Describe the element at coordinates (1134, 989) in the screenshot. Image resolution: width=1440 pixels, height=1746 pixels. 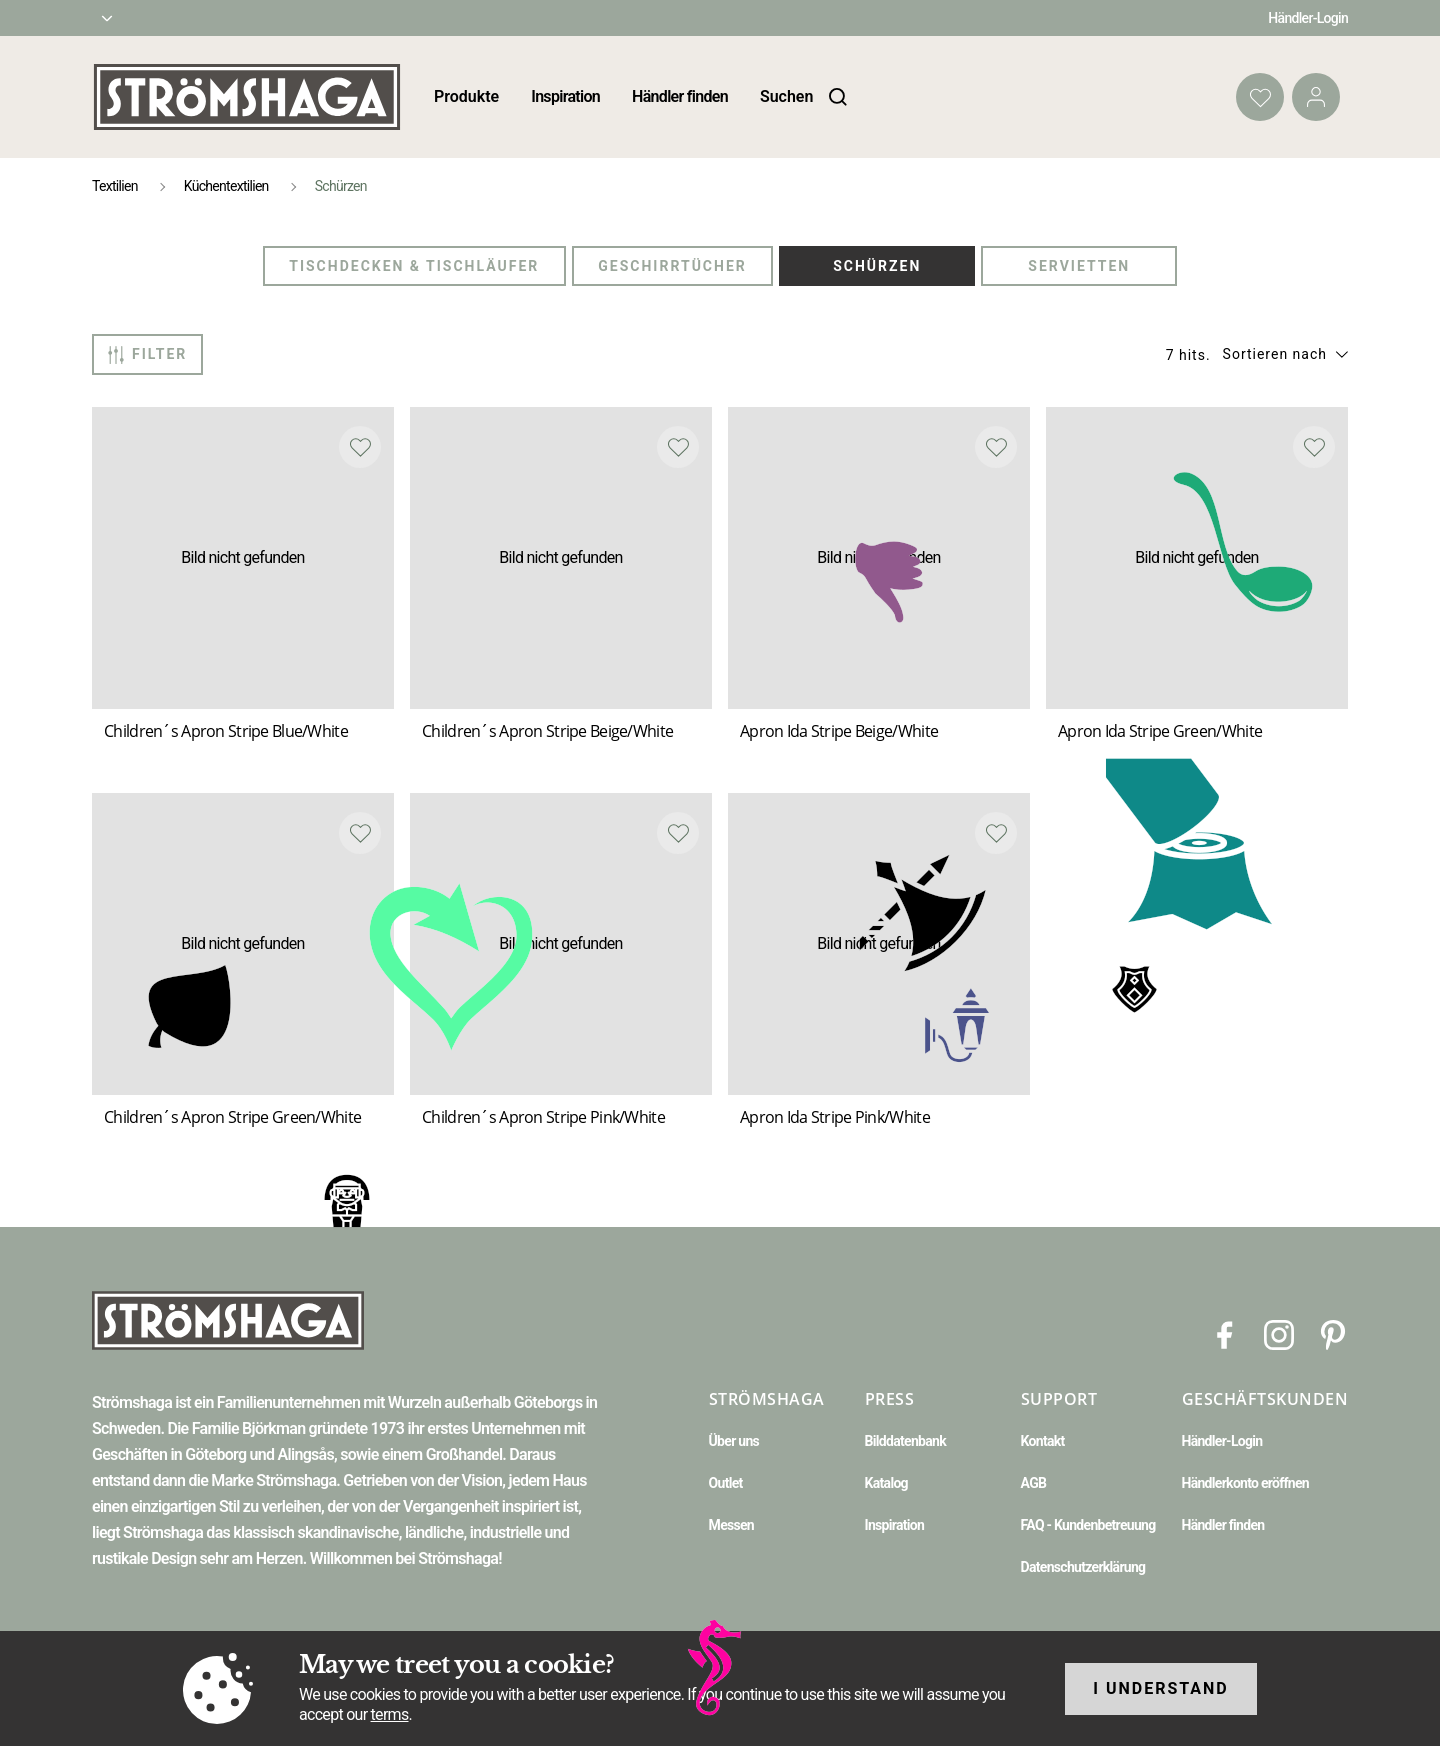
I see `activate dragon shield defense ability` at that location.